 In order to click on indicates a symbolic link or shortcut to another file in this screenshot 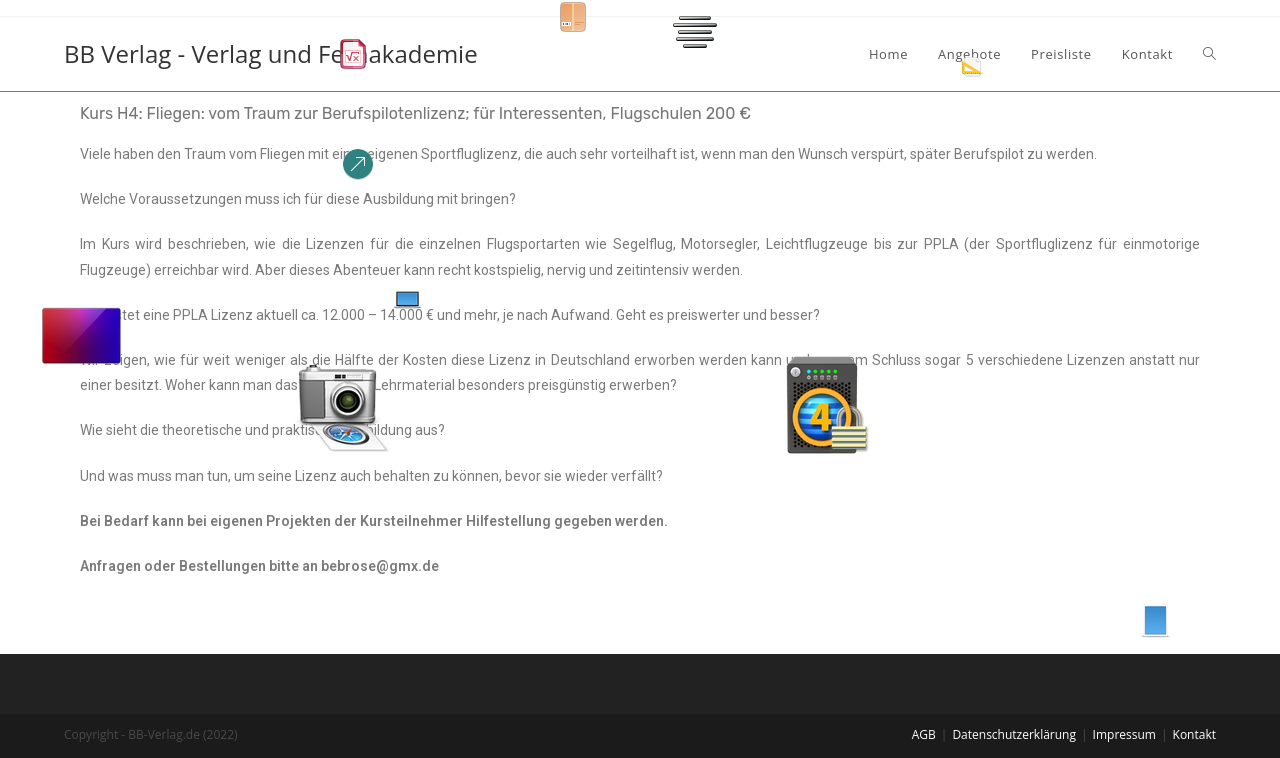, I will do `click(358, 164)`.